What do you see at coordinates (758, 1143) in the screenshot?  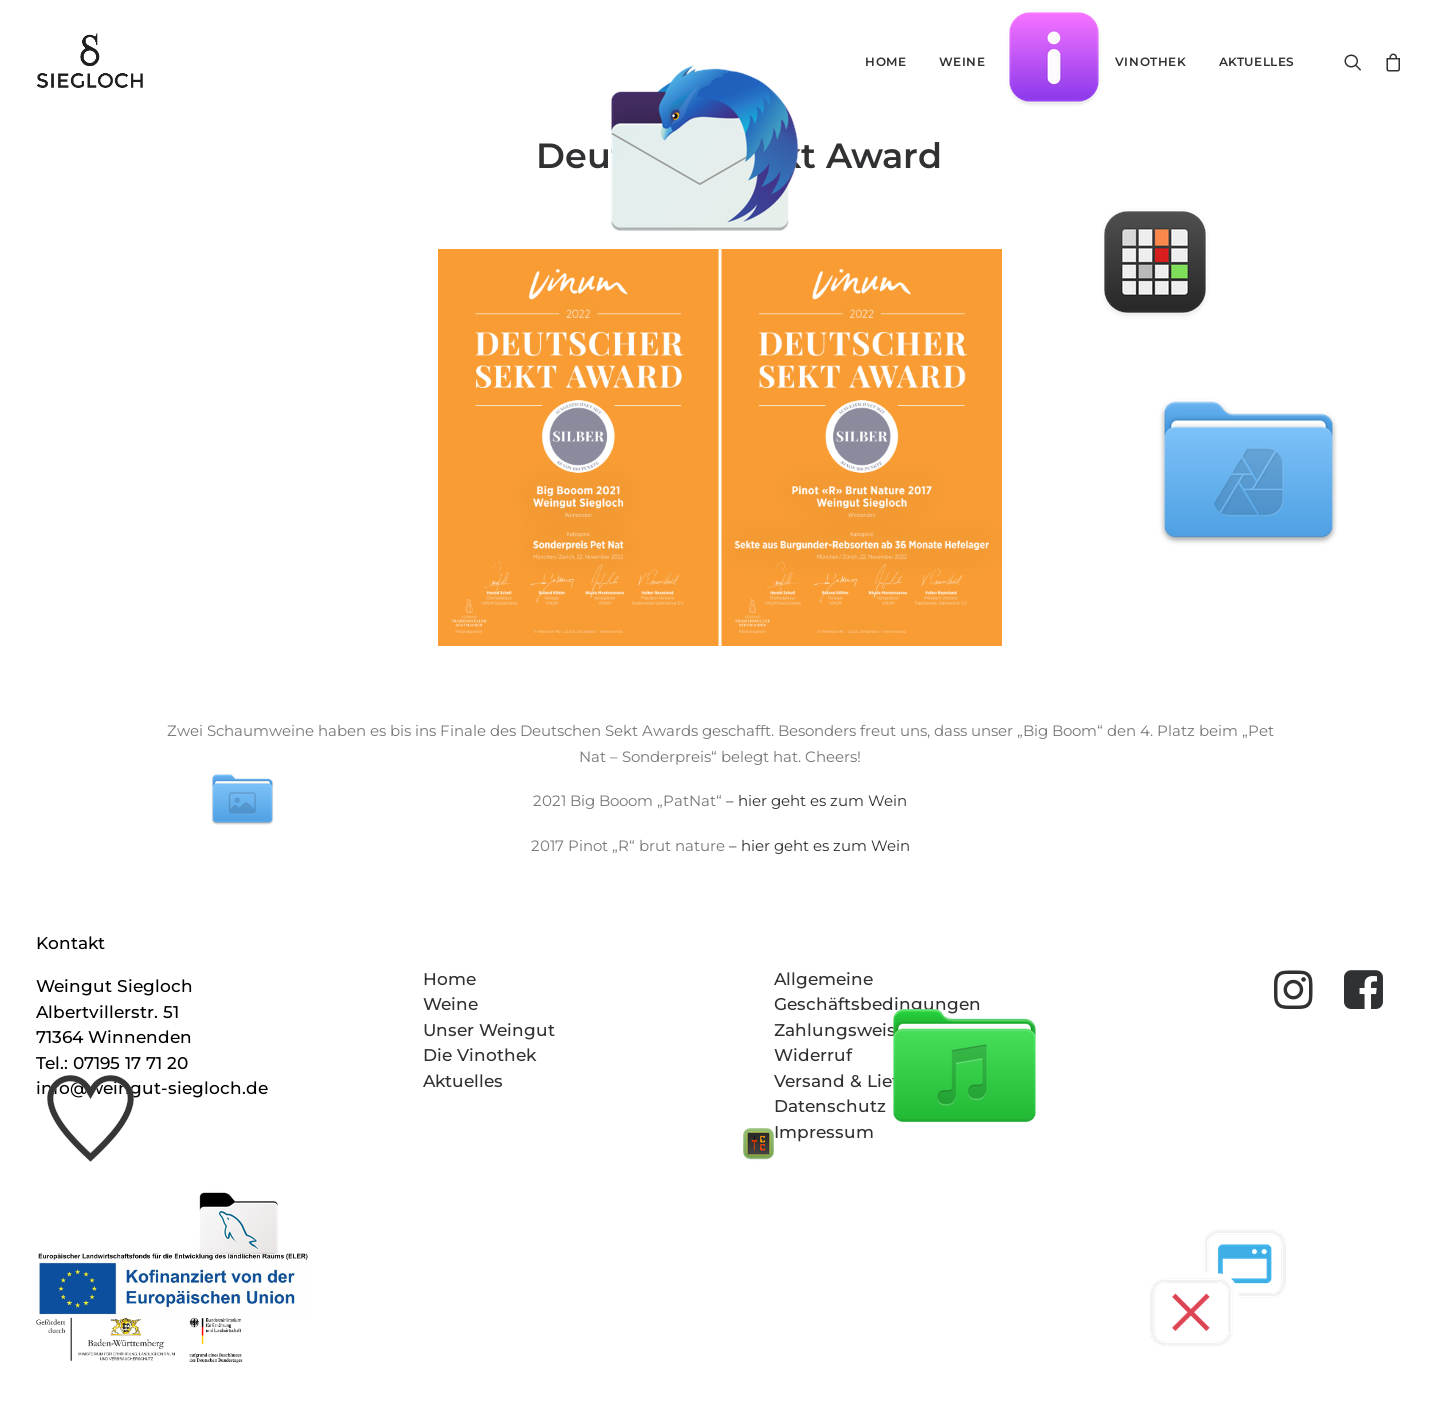 I see `open corectrl system utility` at bounding box center [758, 1143].